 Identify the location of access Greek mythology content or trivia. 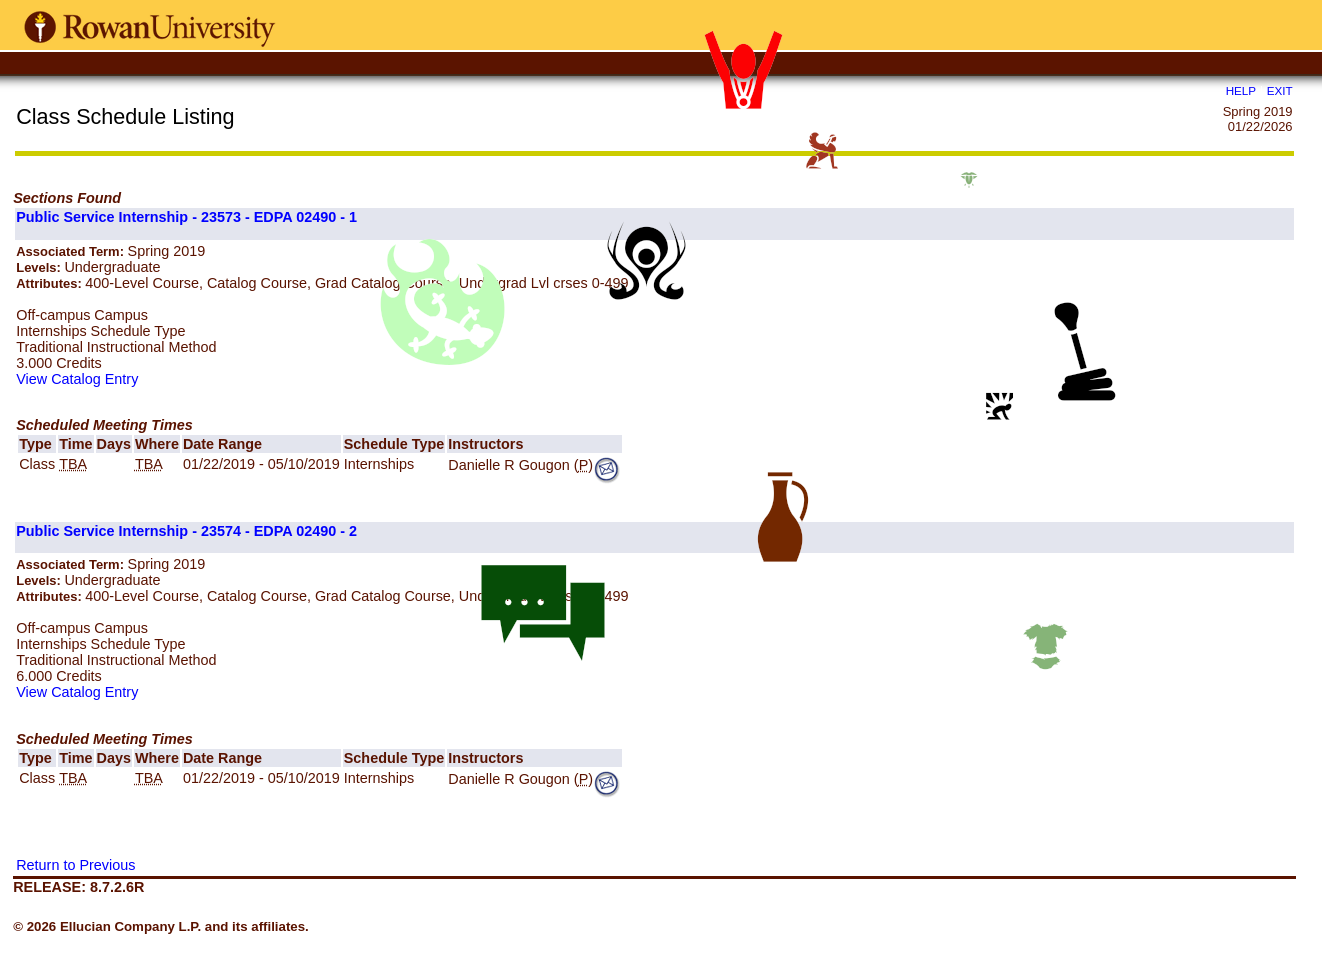
(822, 150).